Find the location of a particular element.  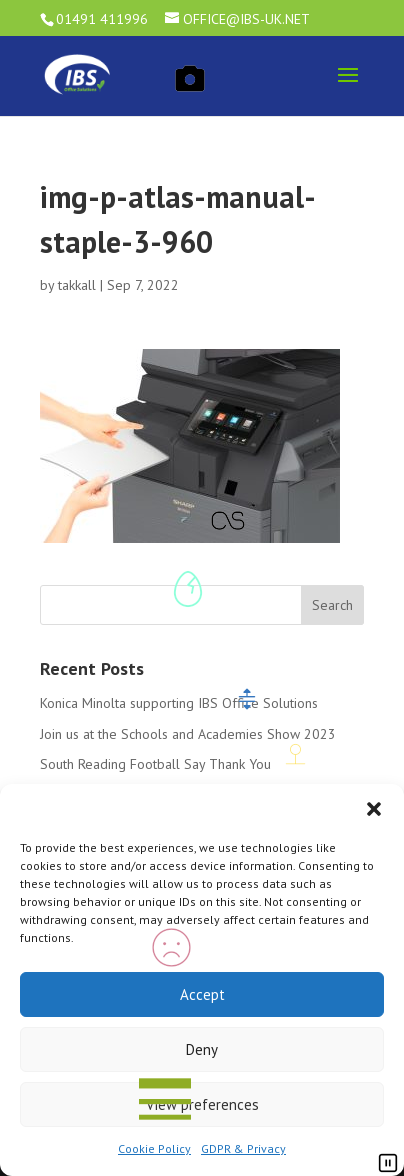

split content vertically is located at coordinates (247, 699).